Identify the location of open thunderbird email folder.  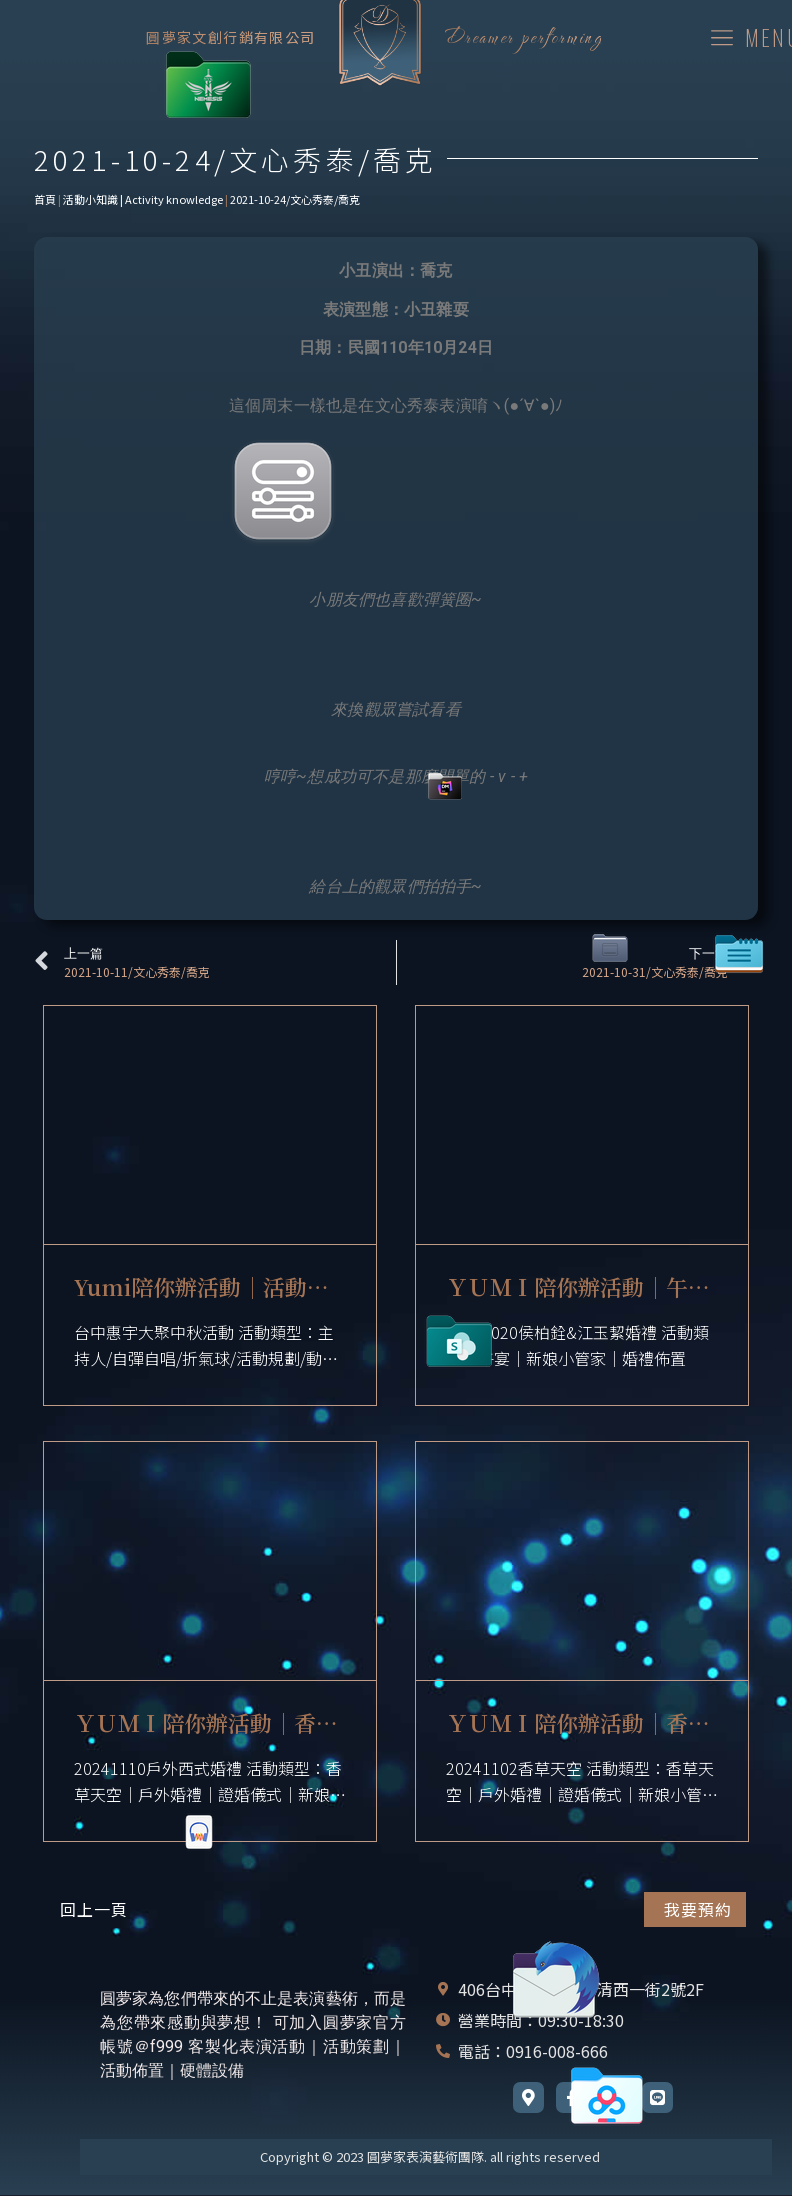
(553, 1987).